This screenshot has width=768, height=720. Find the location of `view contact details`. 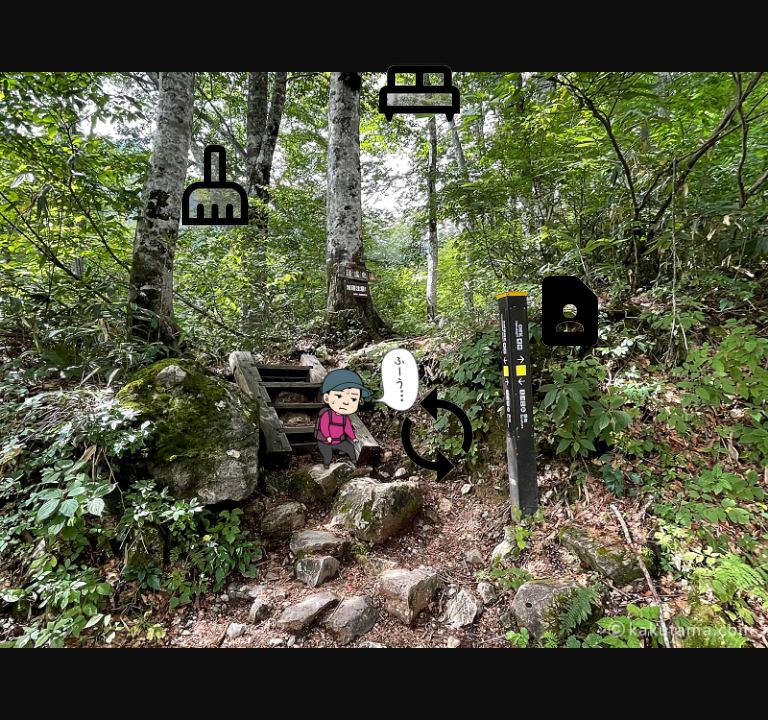

view contact details is located at coordinates (570, 311).